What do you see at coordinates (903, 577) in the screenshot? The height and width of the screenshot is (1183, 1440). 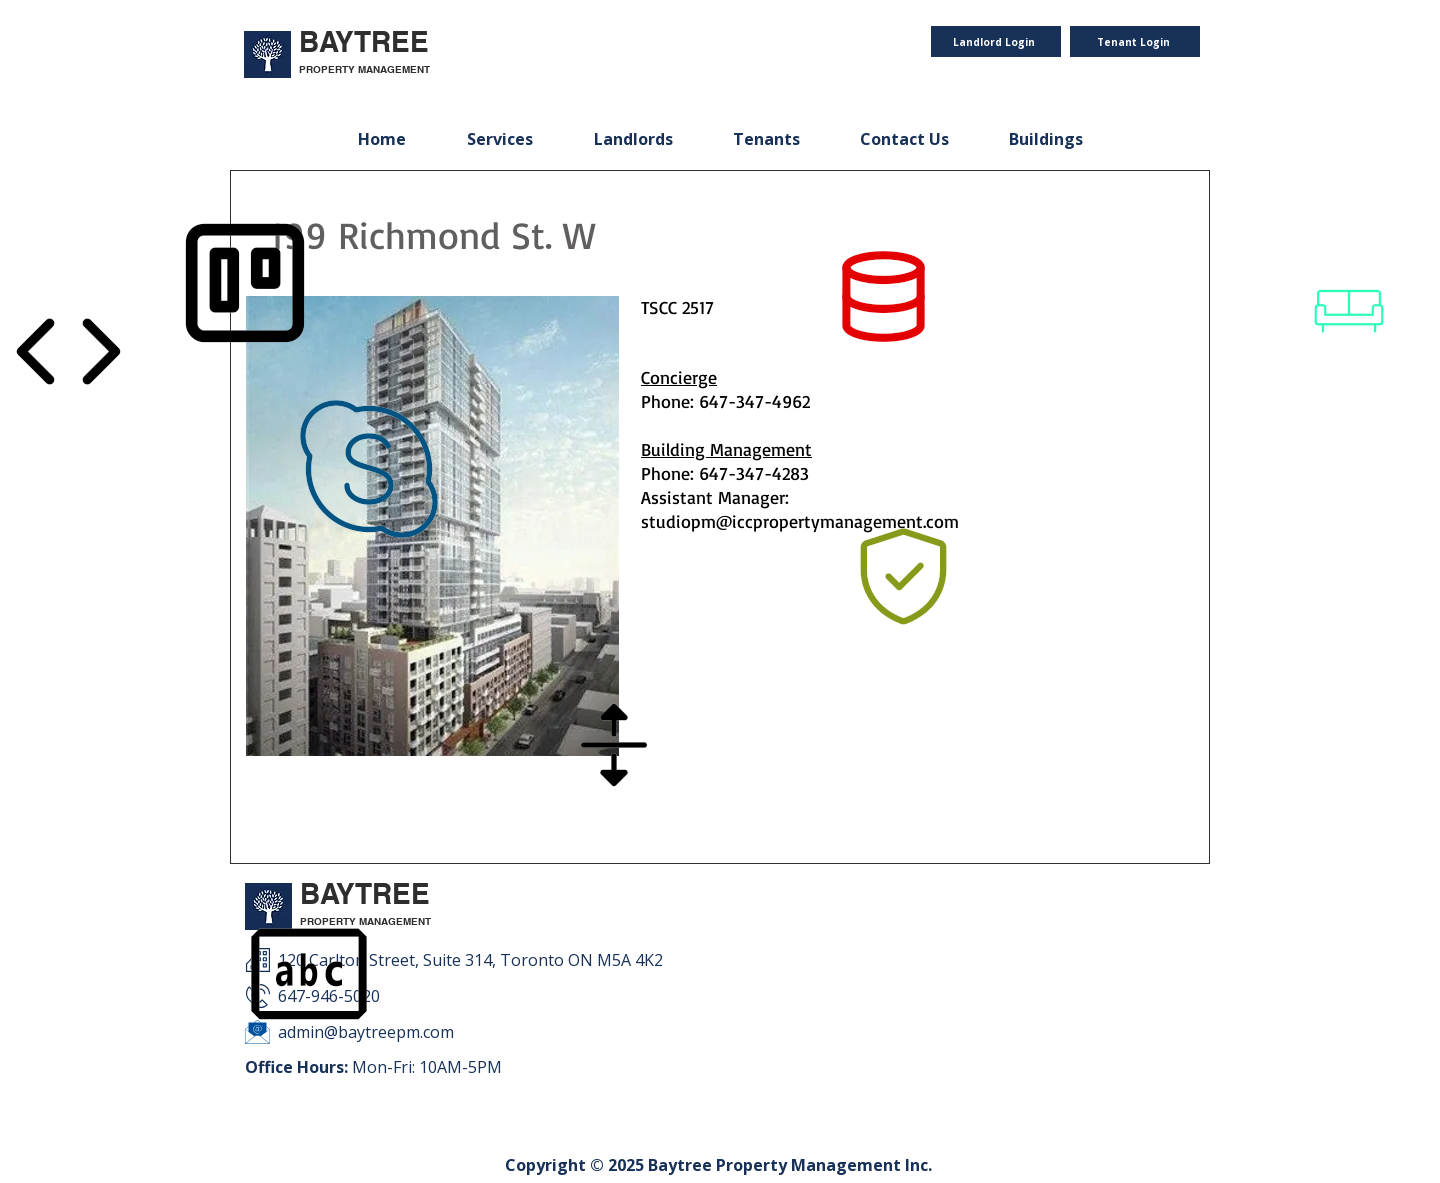 I see `indicates verified security or protection status` at bounding box center [903, 577].